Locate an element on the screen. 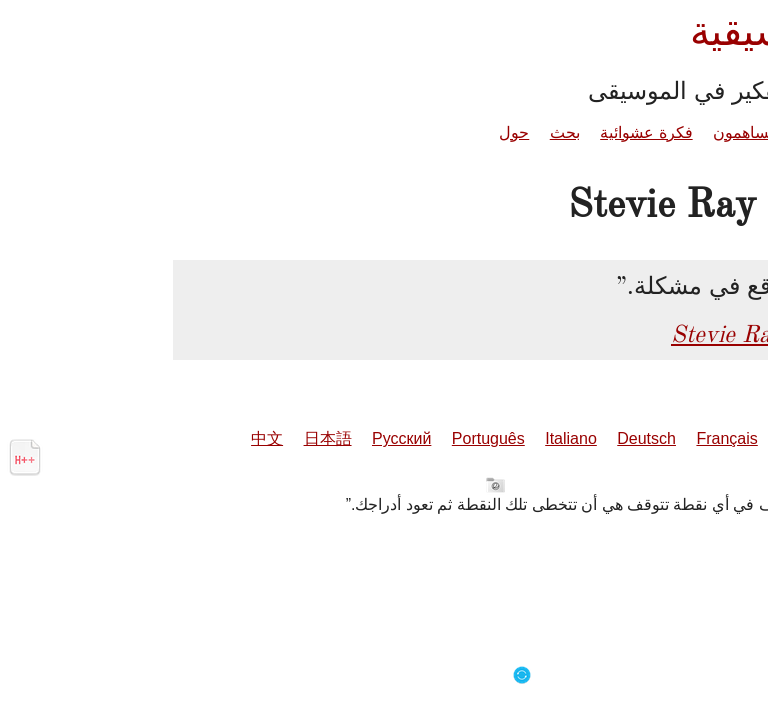 The image size is (768, 720). open elementary OS system folder is located at coordinates (495, 485).